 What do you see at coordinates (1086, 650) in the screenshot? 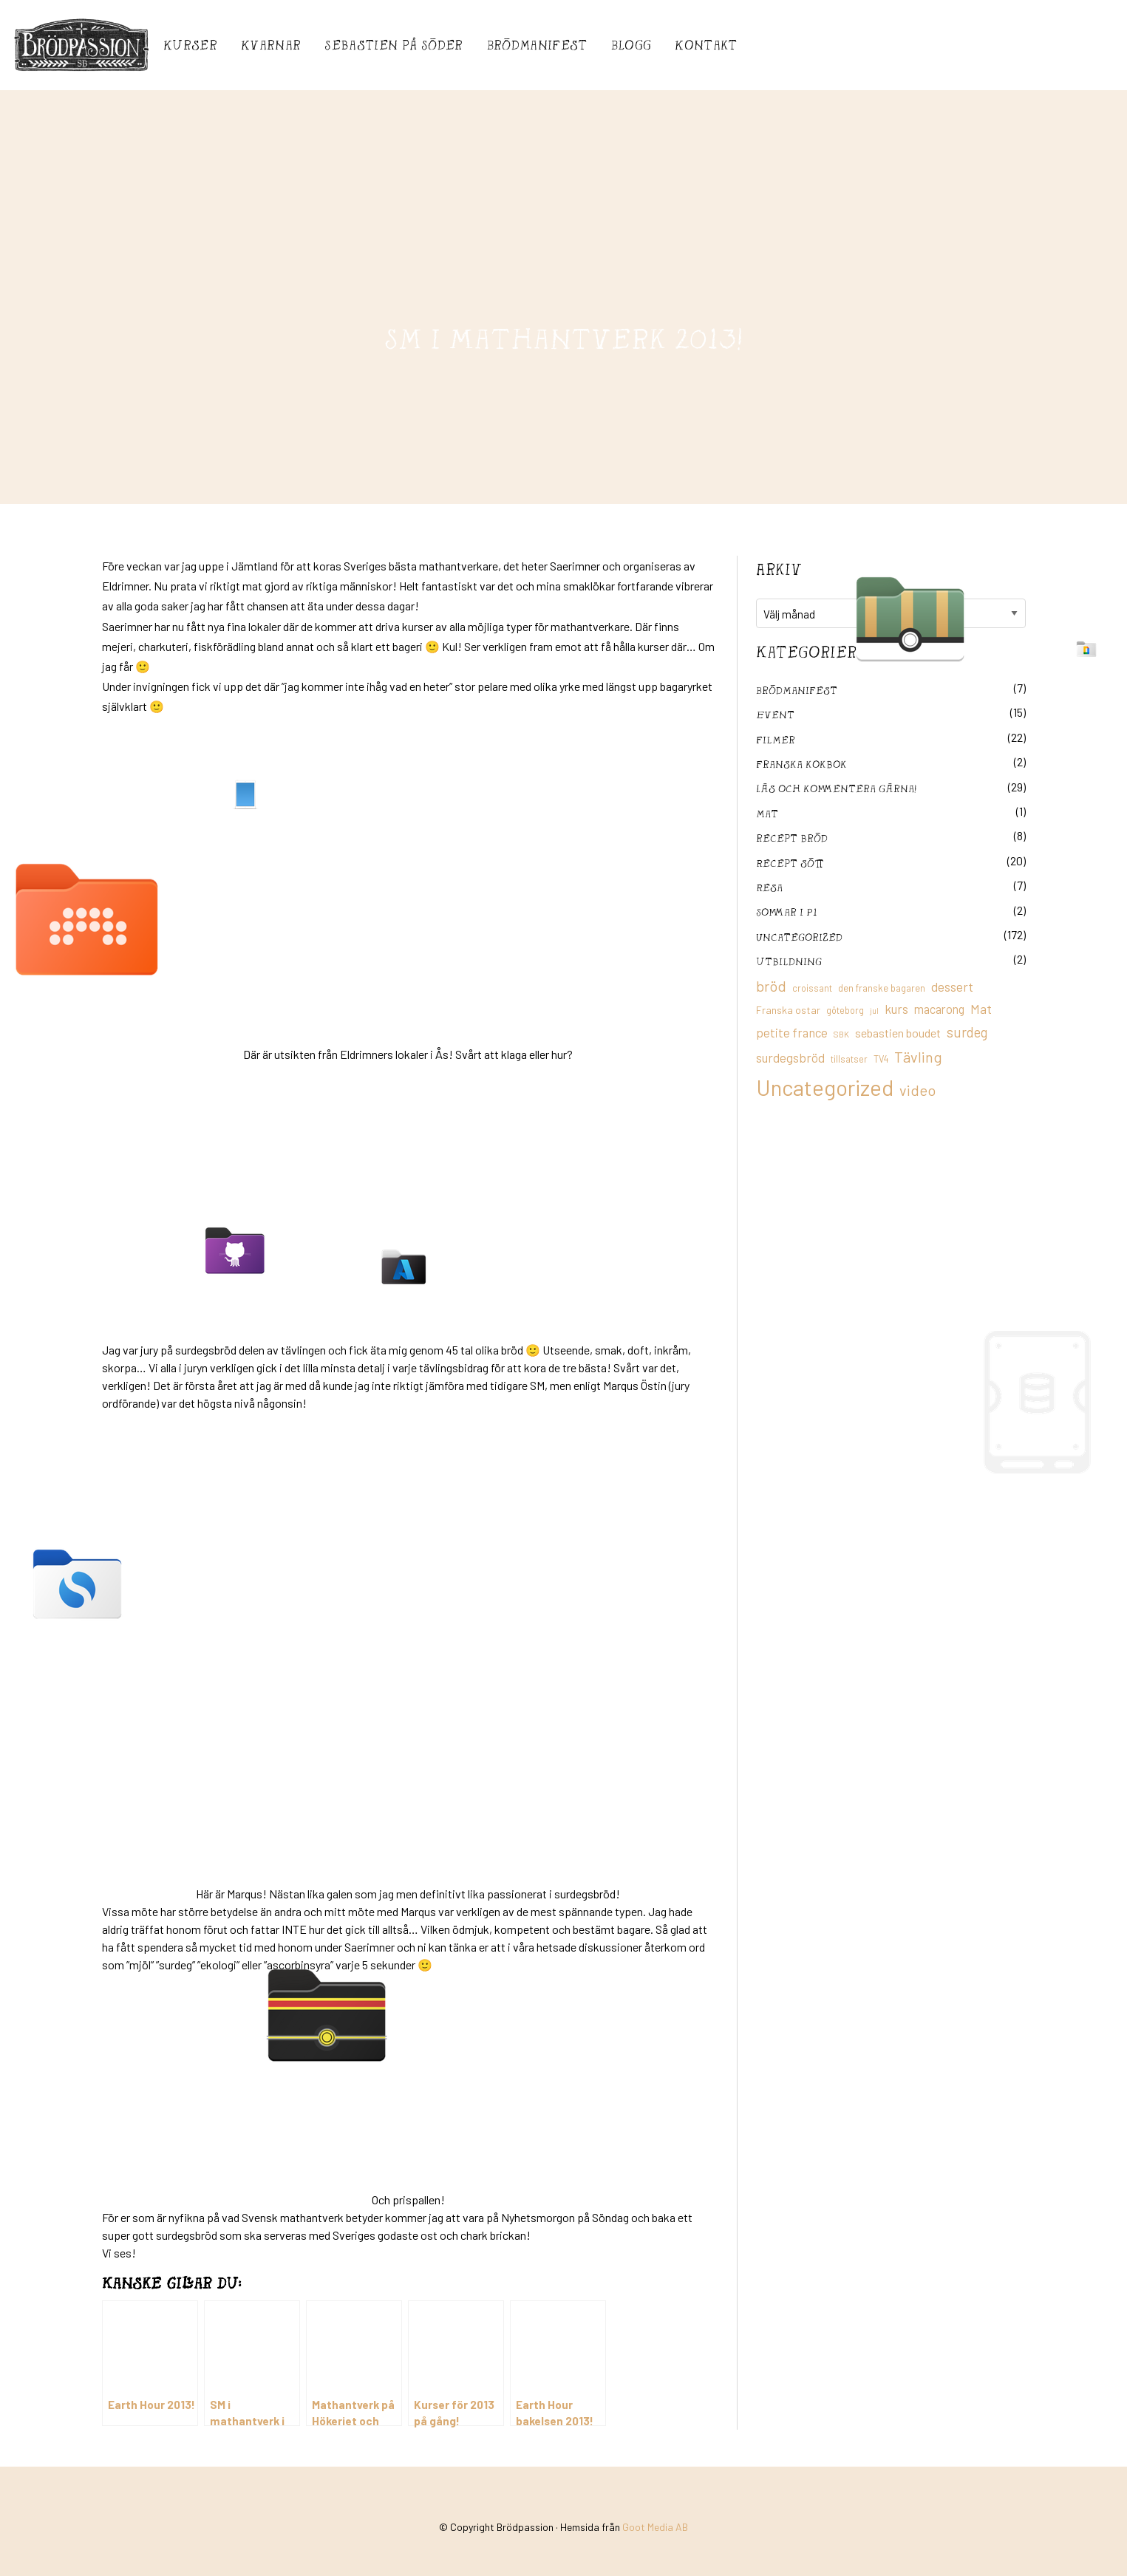
I see `open folder containing google docs files` at bounding box center [1086, 650].